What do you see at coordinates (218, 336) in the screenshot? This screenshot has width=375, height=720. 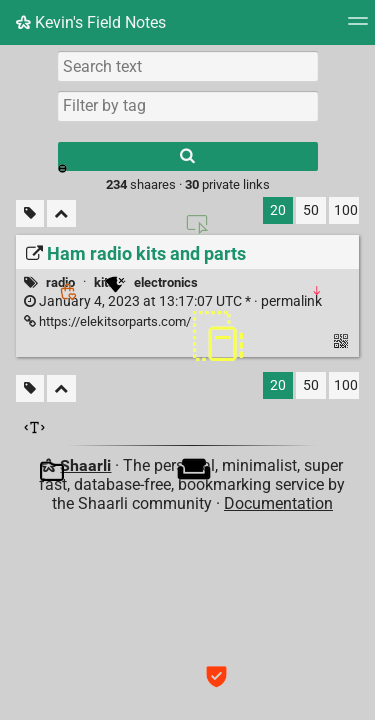 I see `create a new notebook from template` at bounding box center [218, 336].